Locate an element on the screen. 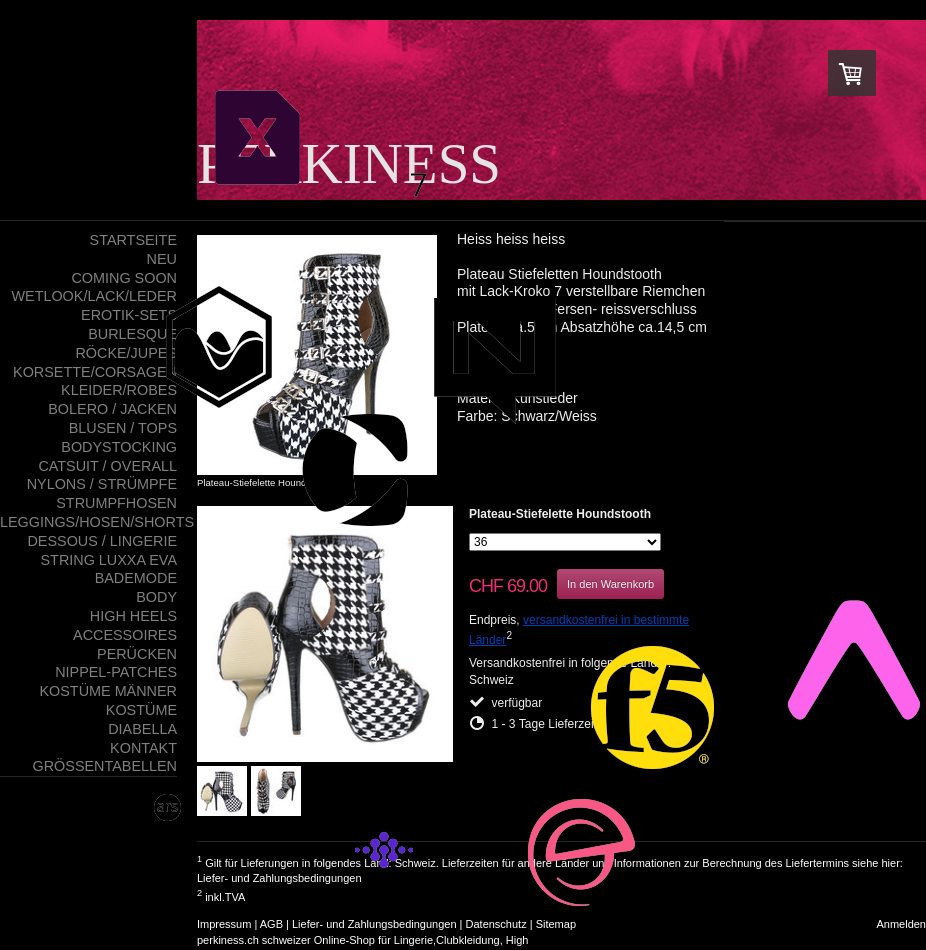 The image size is (926, 950). conekta payment platform logo is located at coordinates (355, 470).